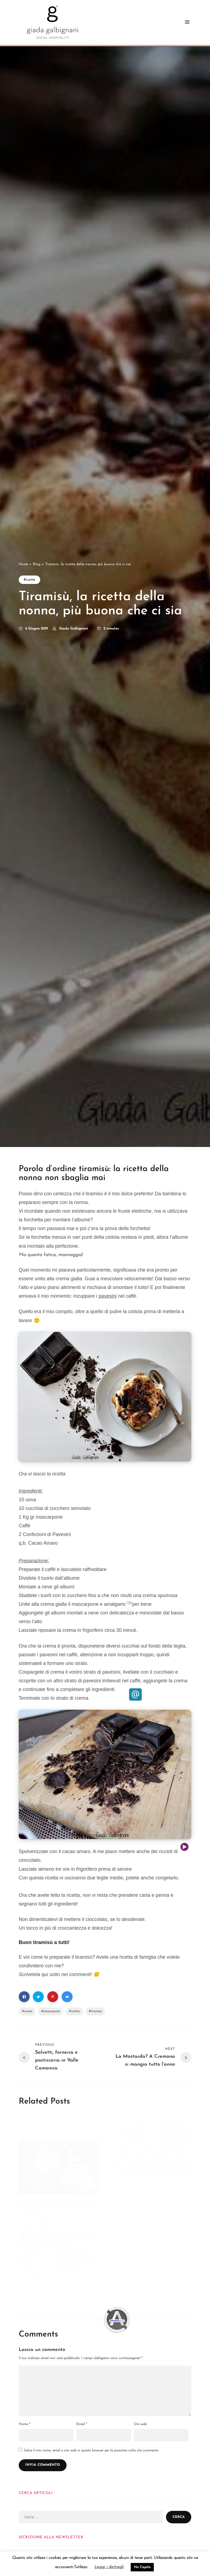 Image resolution: width=210 pixels, height=2576 pixels. I want to click on indicates video content or media files, so click(184, 1847).